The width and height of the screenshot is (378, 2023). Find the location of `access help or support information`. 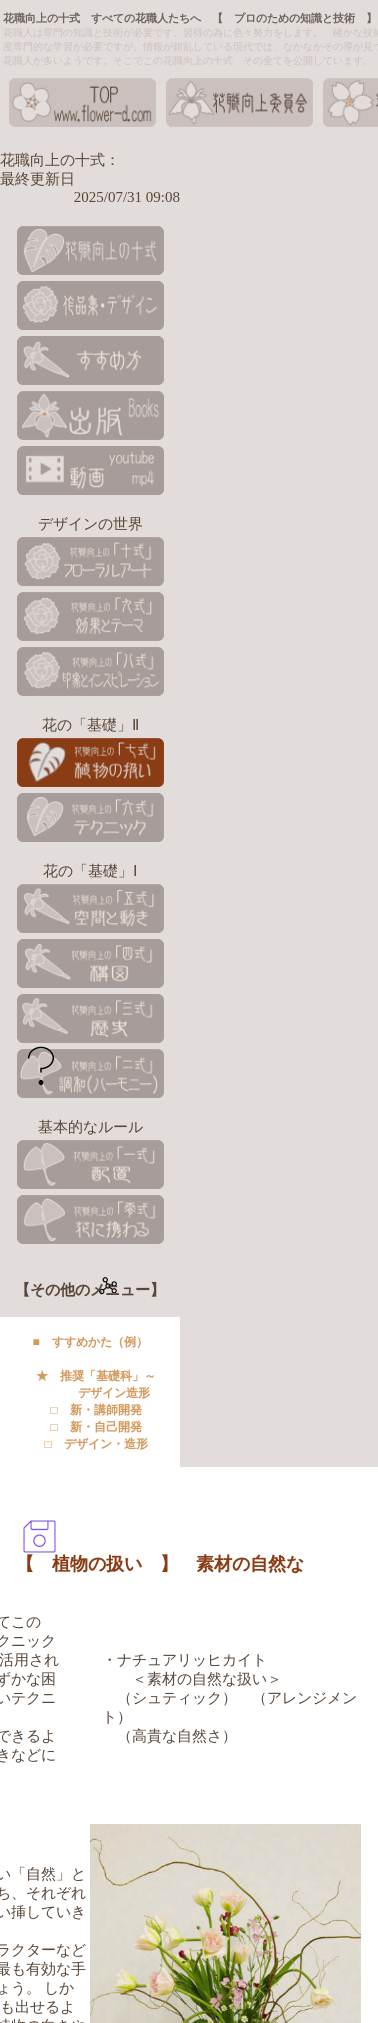

access help or support information is located at coordinates (41, 1065).